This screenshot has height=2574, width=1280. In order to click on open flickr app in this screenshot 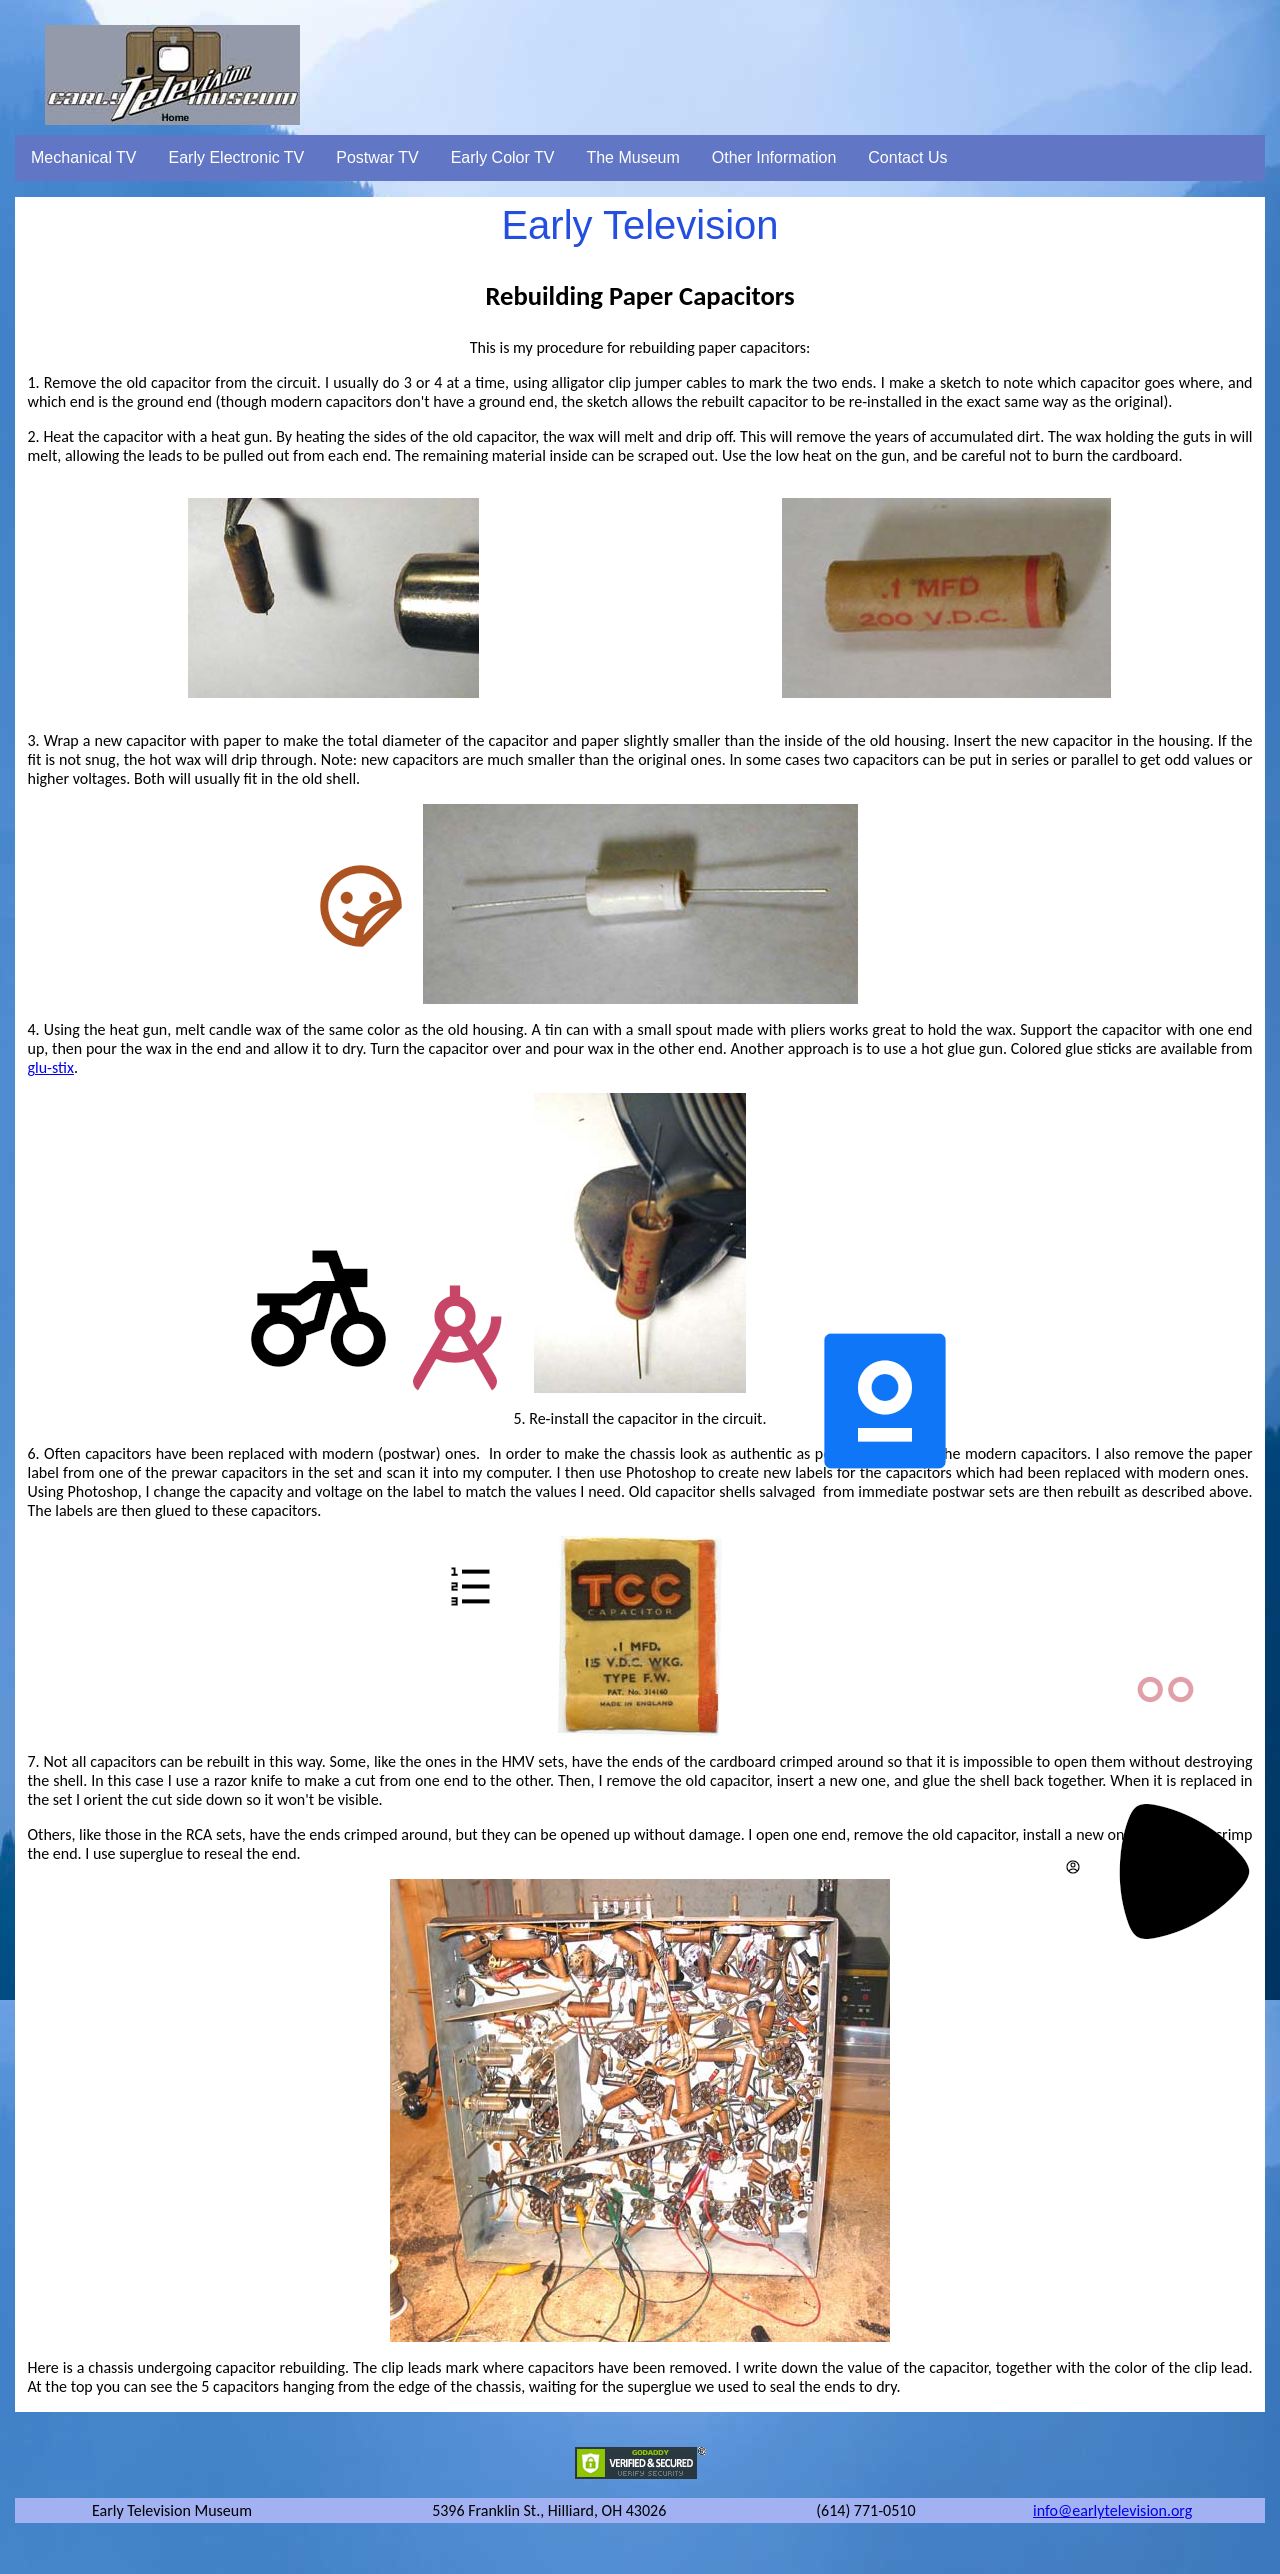, I will do `click(1165, 1689)`.